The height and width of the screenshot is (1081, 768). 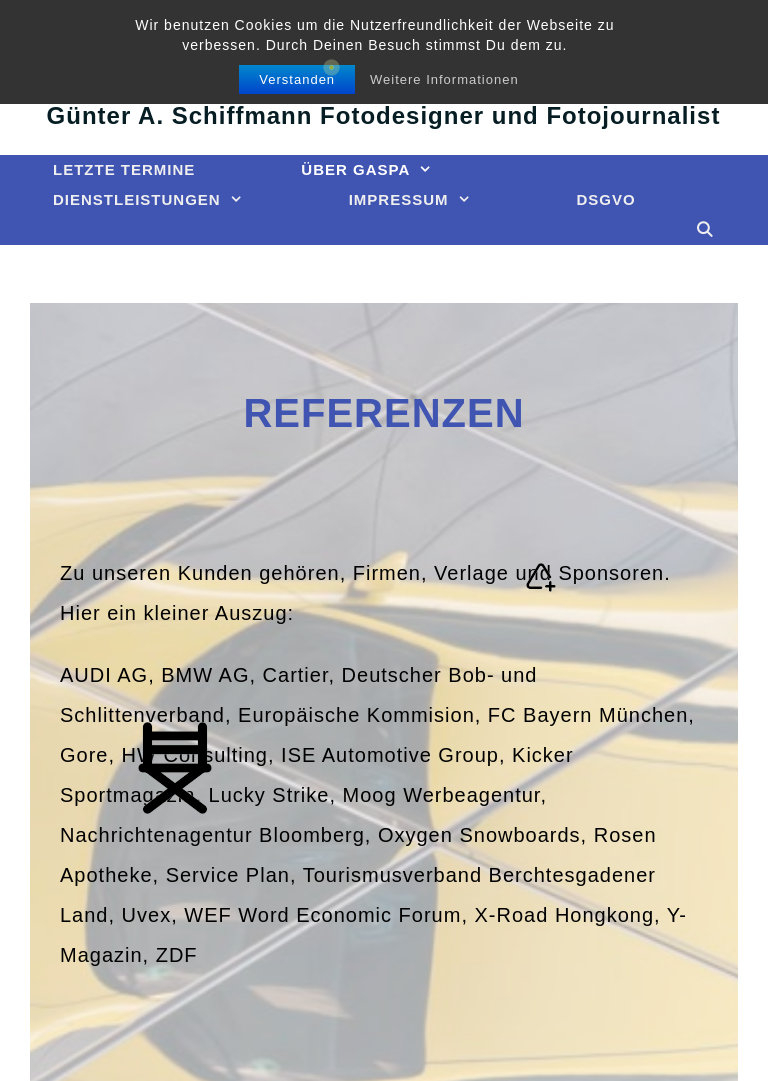 What do you see at coordinates (175, 768) in the screenshot?
I see `access director or filmmaker tools` at bounding box center [175, 768].